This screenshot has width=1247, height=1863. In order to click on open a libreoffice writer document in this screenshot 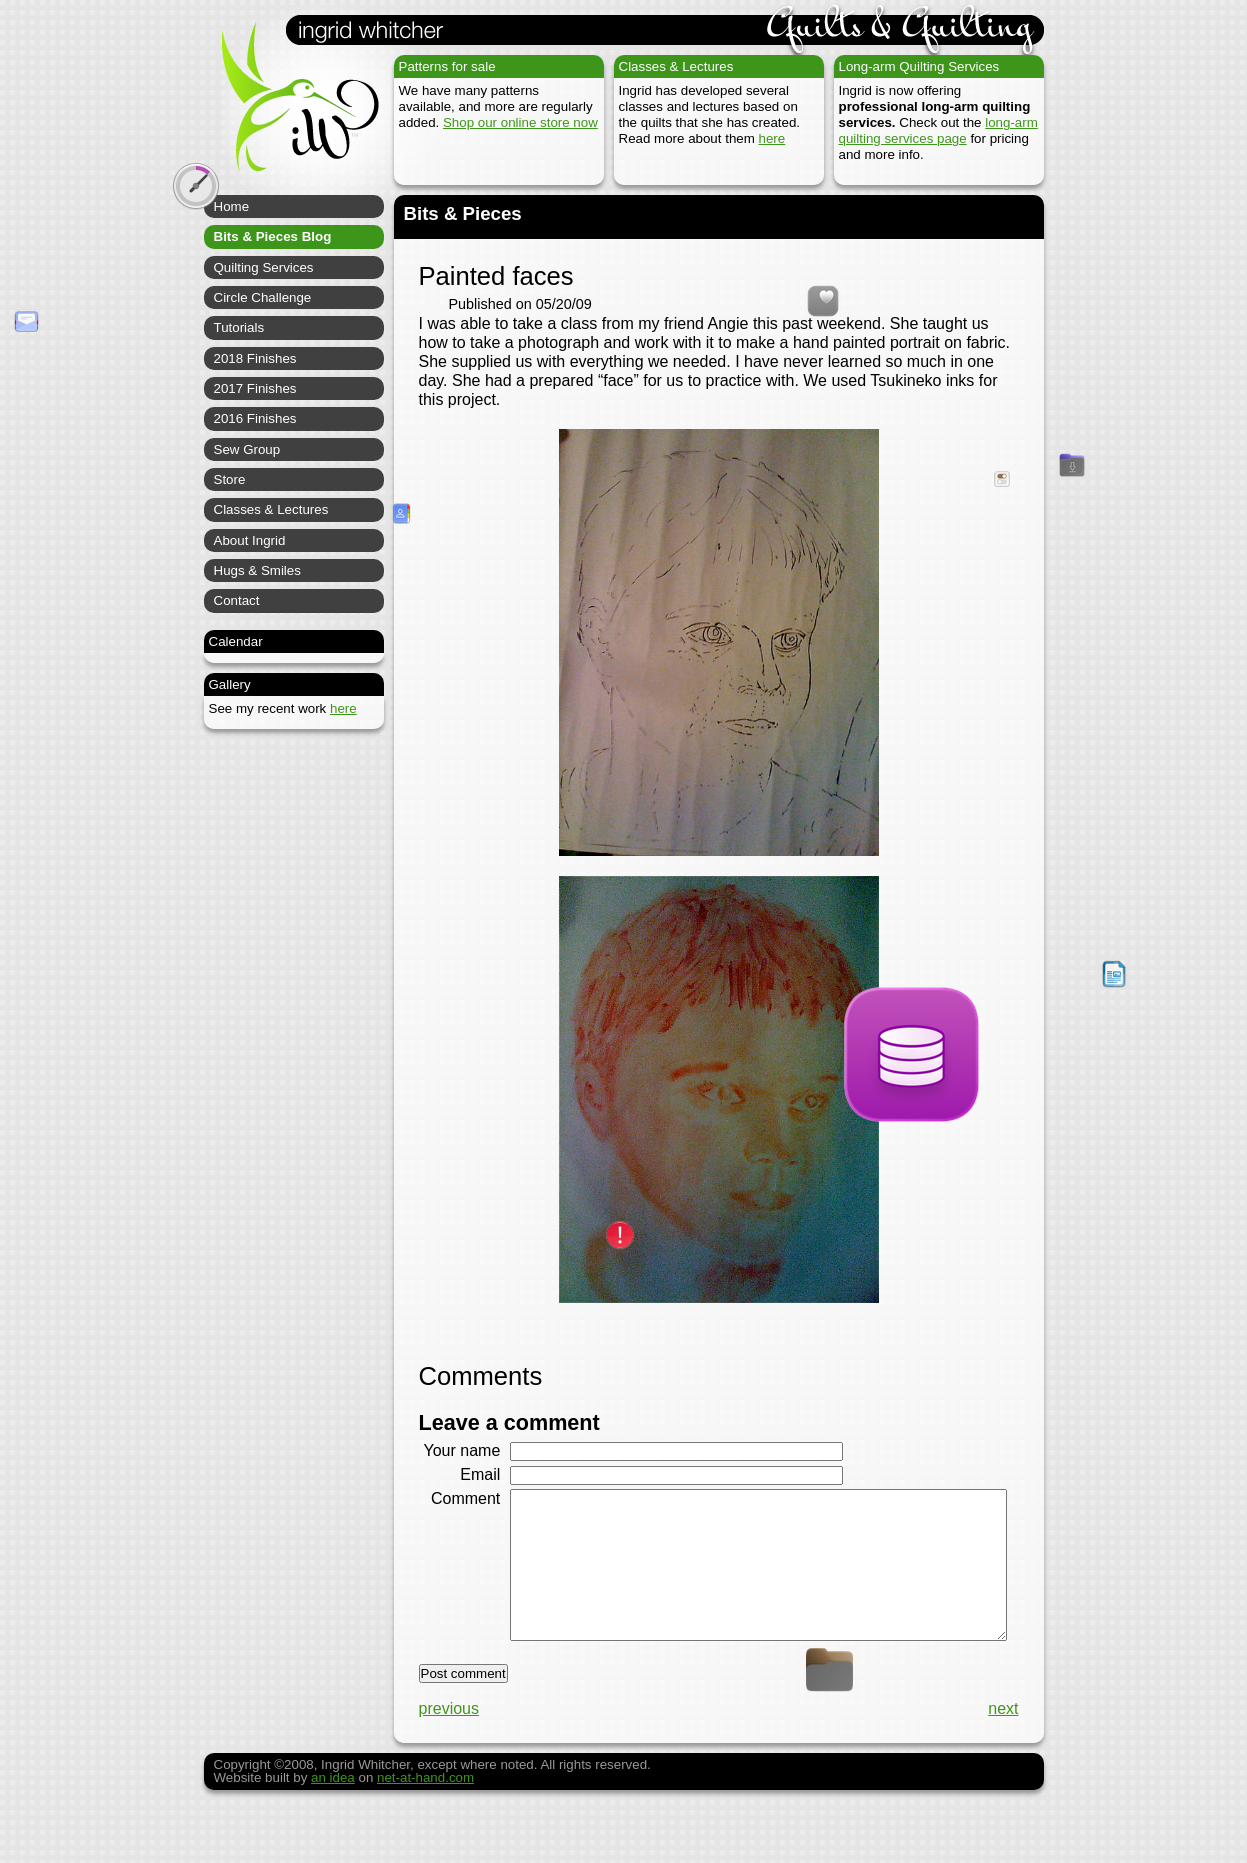, I will do `click(1114, 974)`.